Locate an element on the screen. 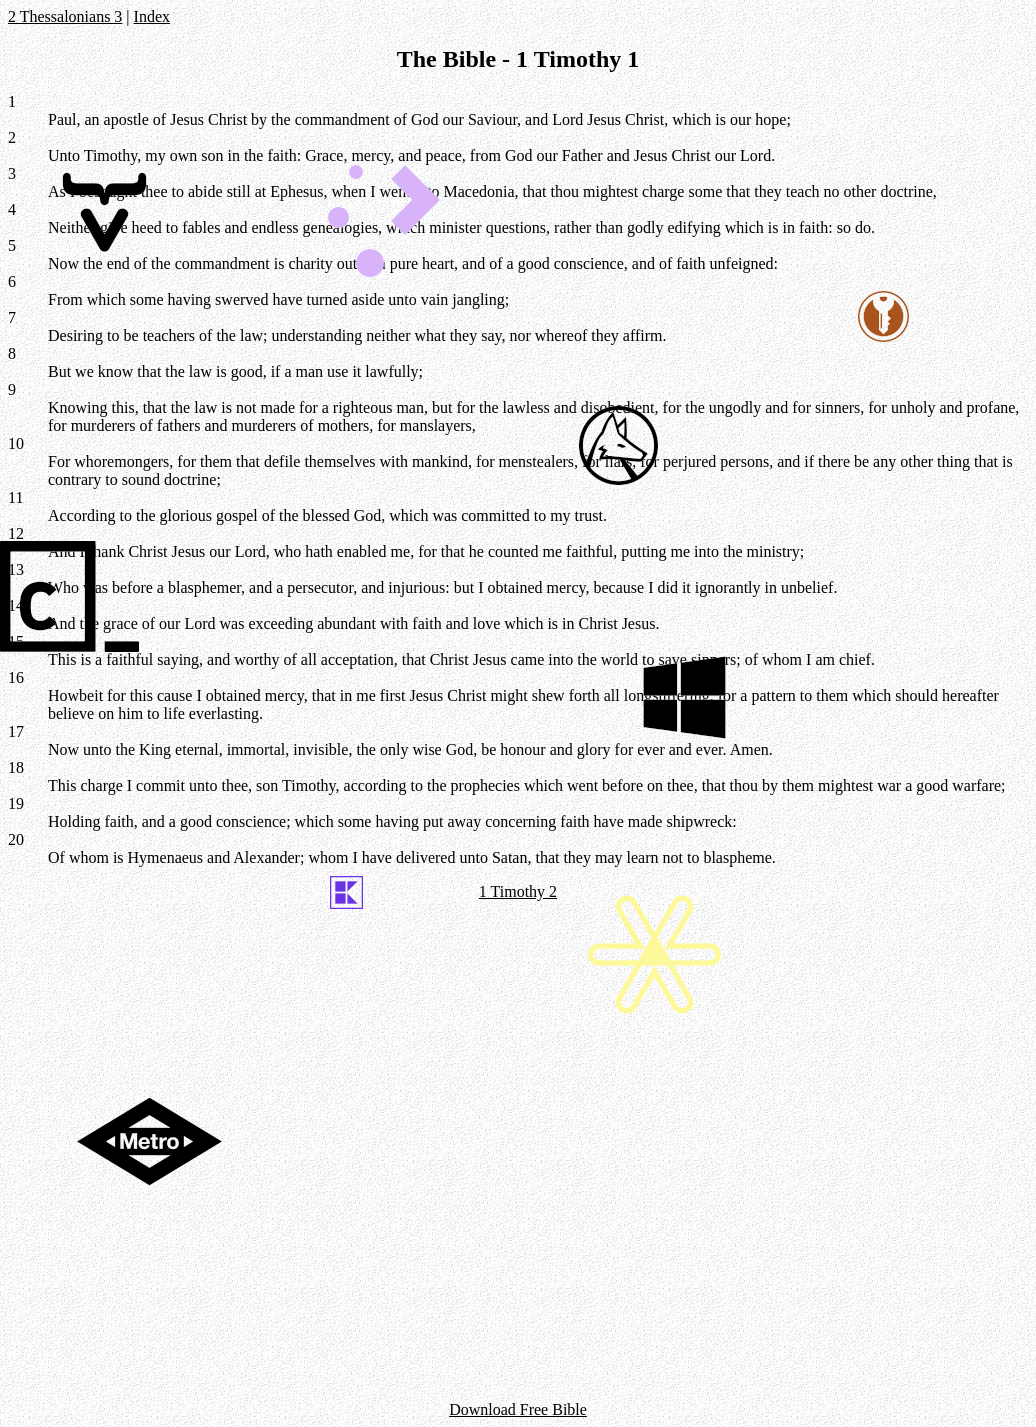  vaadin framework logo is located at coordinates (104, 214).